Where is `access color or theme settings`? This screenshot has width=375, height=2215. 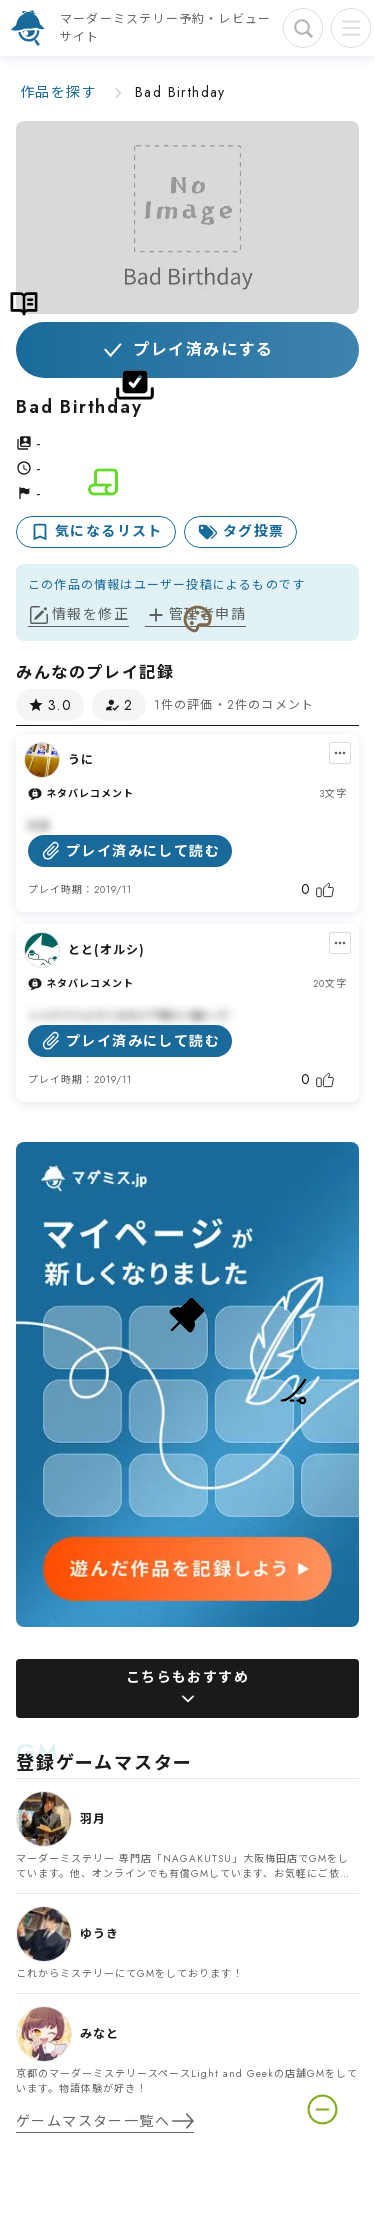
access color or theme settings is located at coordinates (197, 619).